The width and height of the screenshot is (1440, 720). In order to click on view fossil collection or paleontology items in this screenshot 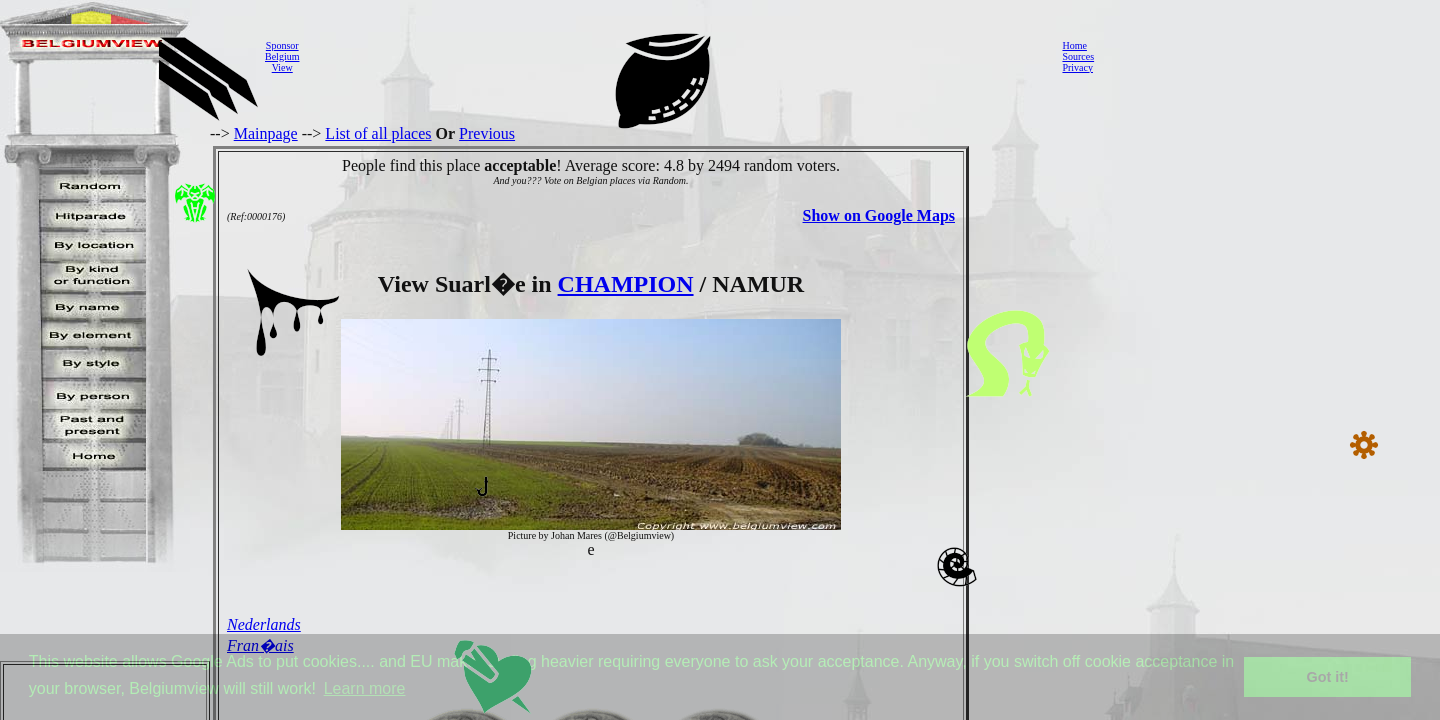, I will do `click(957, 567)`.